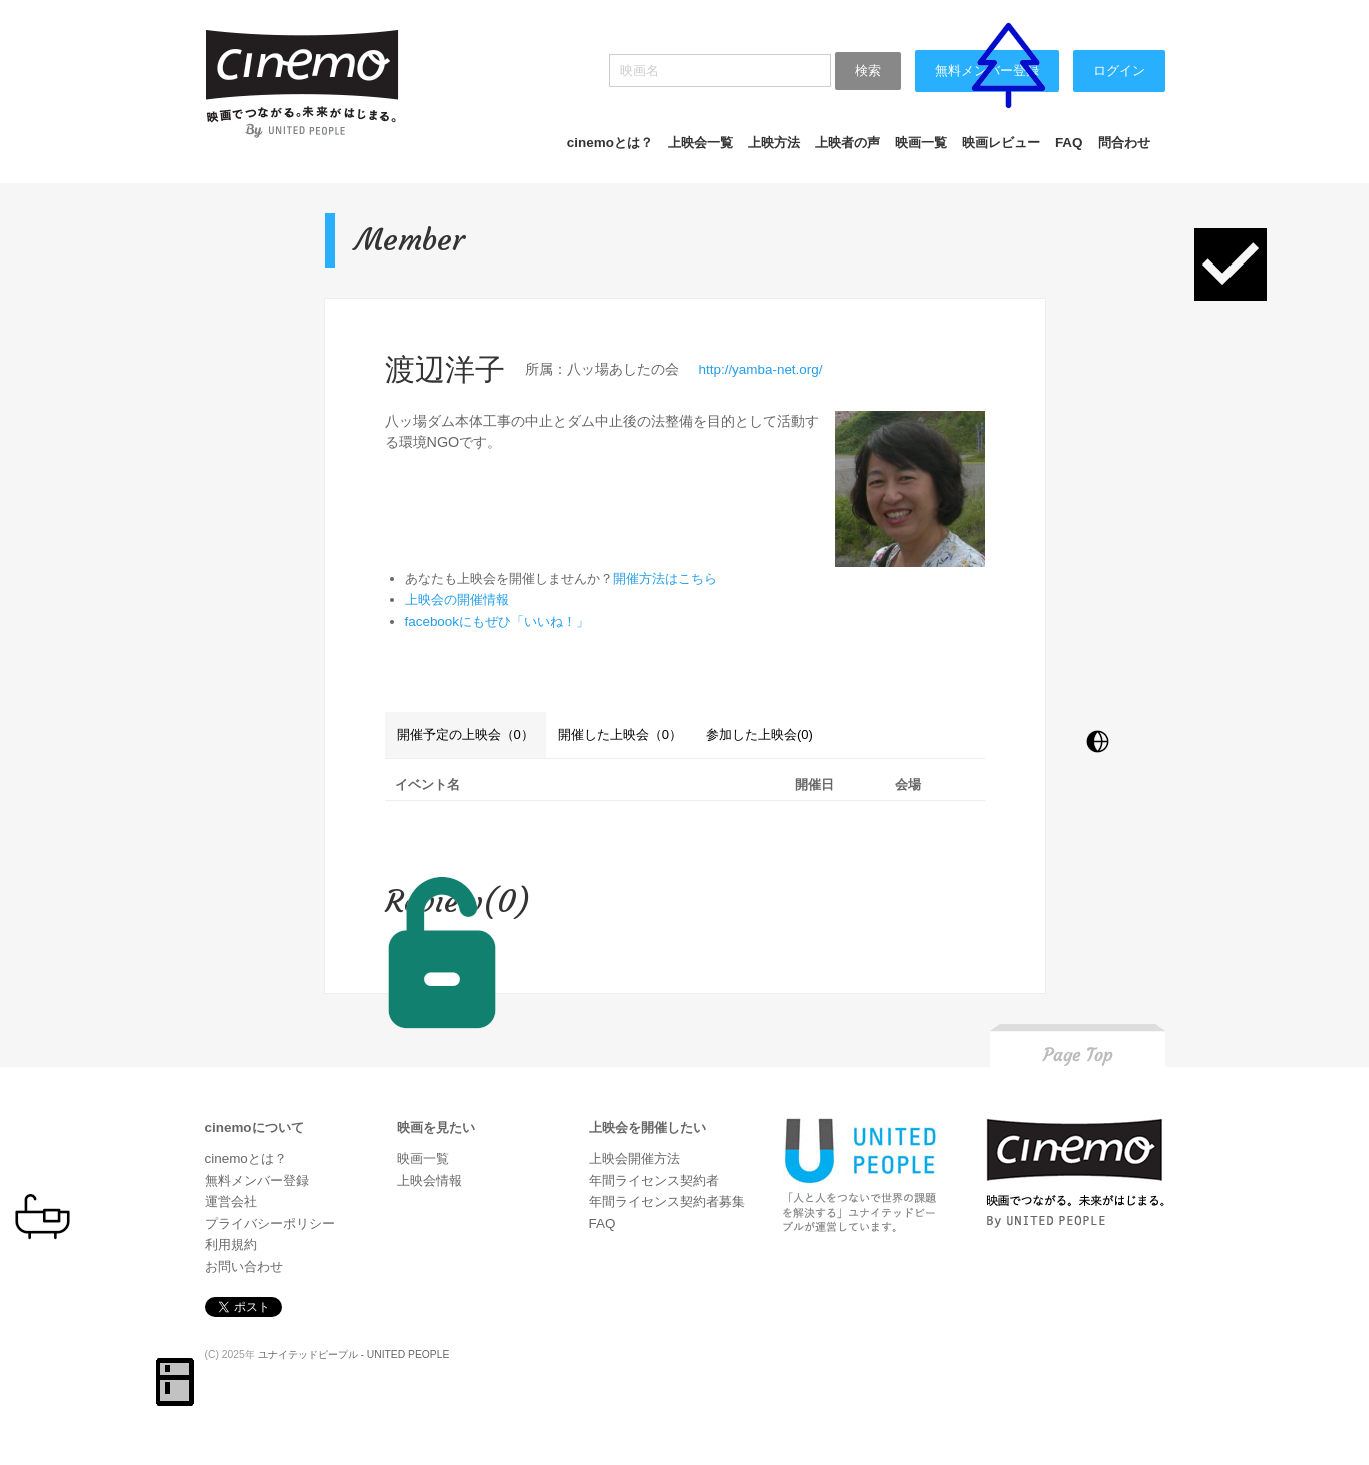 This screenshot has width=1369, height=1465. Describe the element at coordinates (1230, 264) in the screenshot. I see `confirm or select an option` at that location.